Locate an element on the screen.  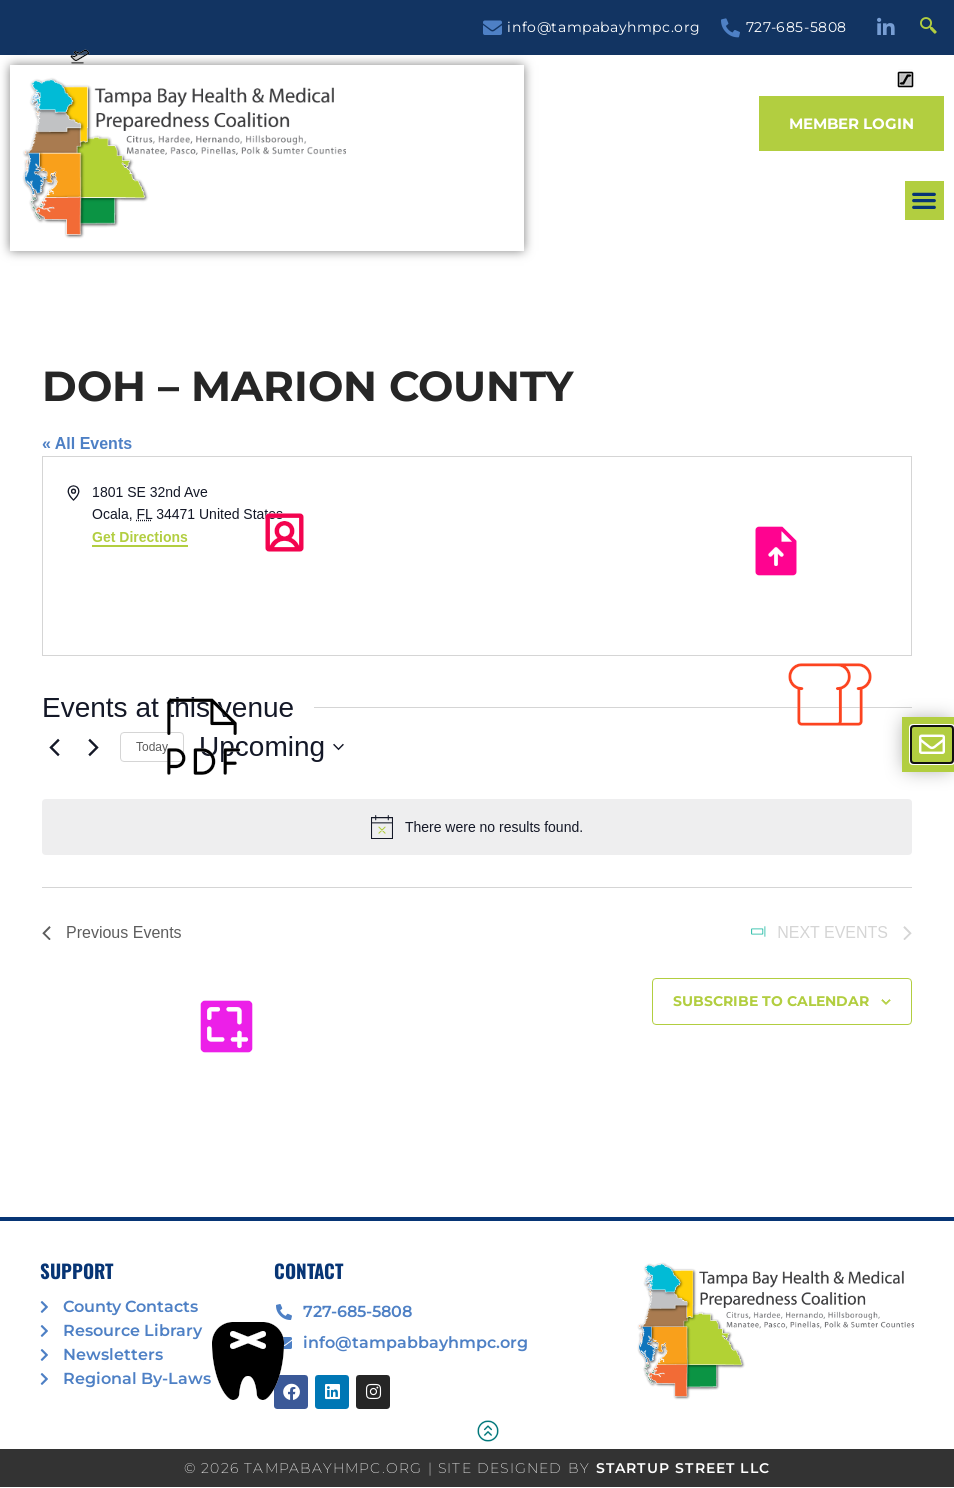
browse bakery or bread products is located at coordinates (831, 694).